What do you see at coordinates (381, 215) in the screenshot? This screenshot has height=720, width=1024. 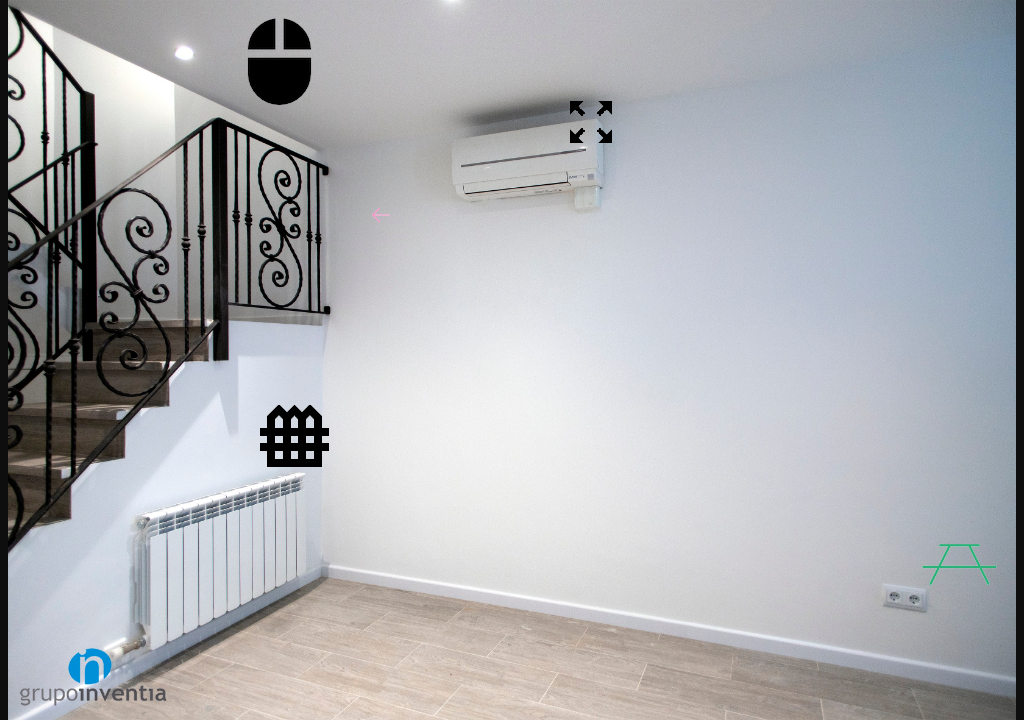 I see `go back to the previous screen` at bounding box center [381, 215].